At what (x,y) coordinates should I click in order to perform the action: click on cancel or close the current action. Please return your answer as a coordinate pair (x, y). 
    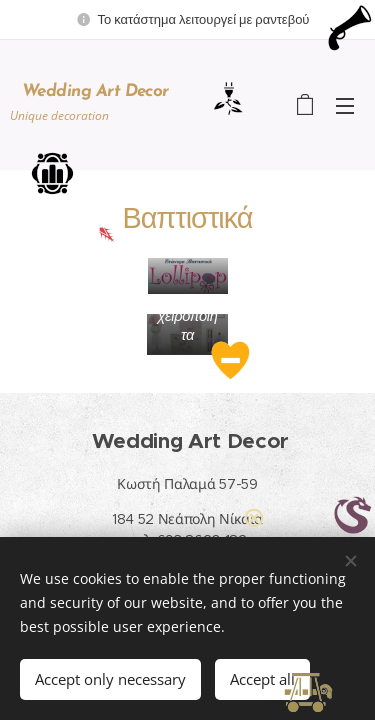
    Looking at the image, I should click on (254, 518).